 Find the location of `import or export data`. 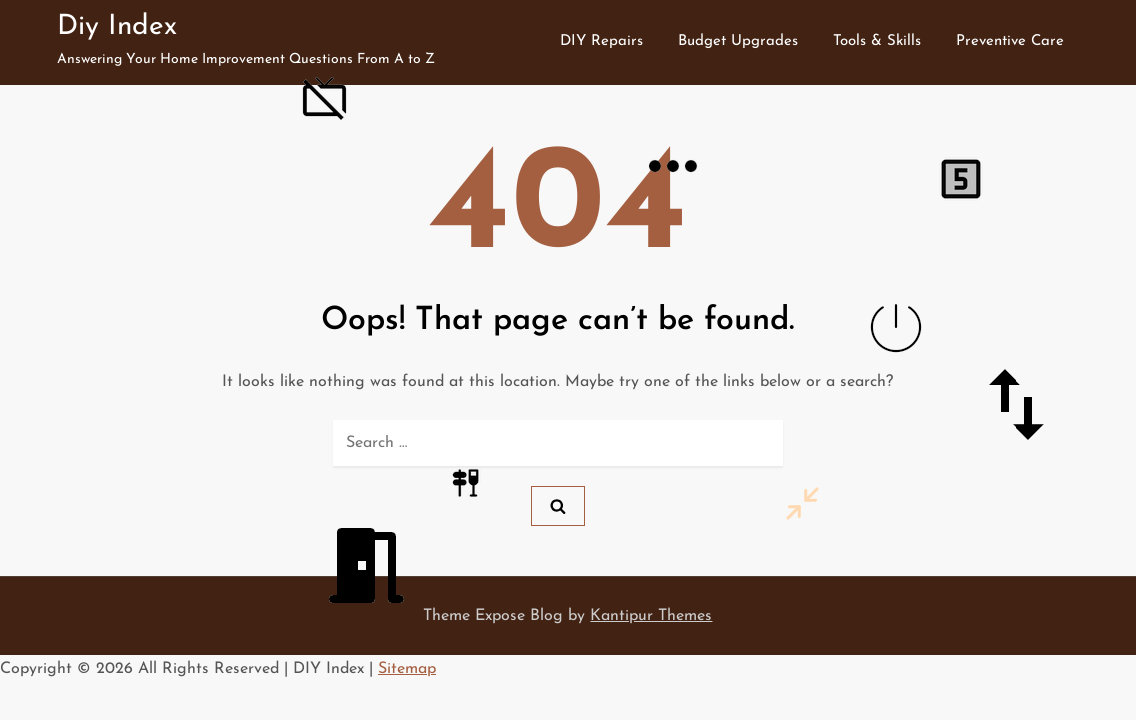

import or export data is located at coordinates (1016, 404).